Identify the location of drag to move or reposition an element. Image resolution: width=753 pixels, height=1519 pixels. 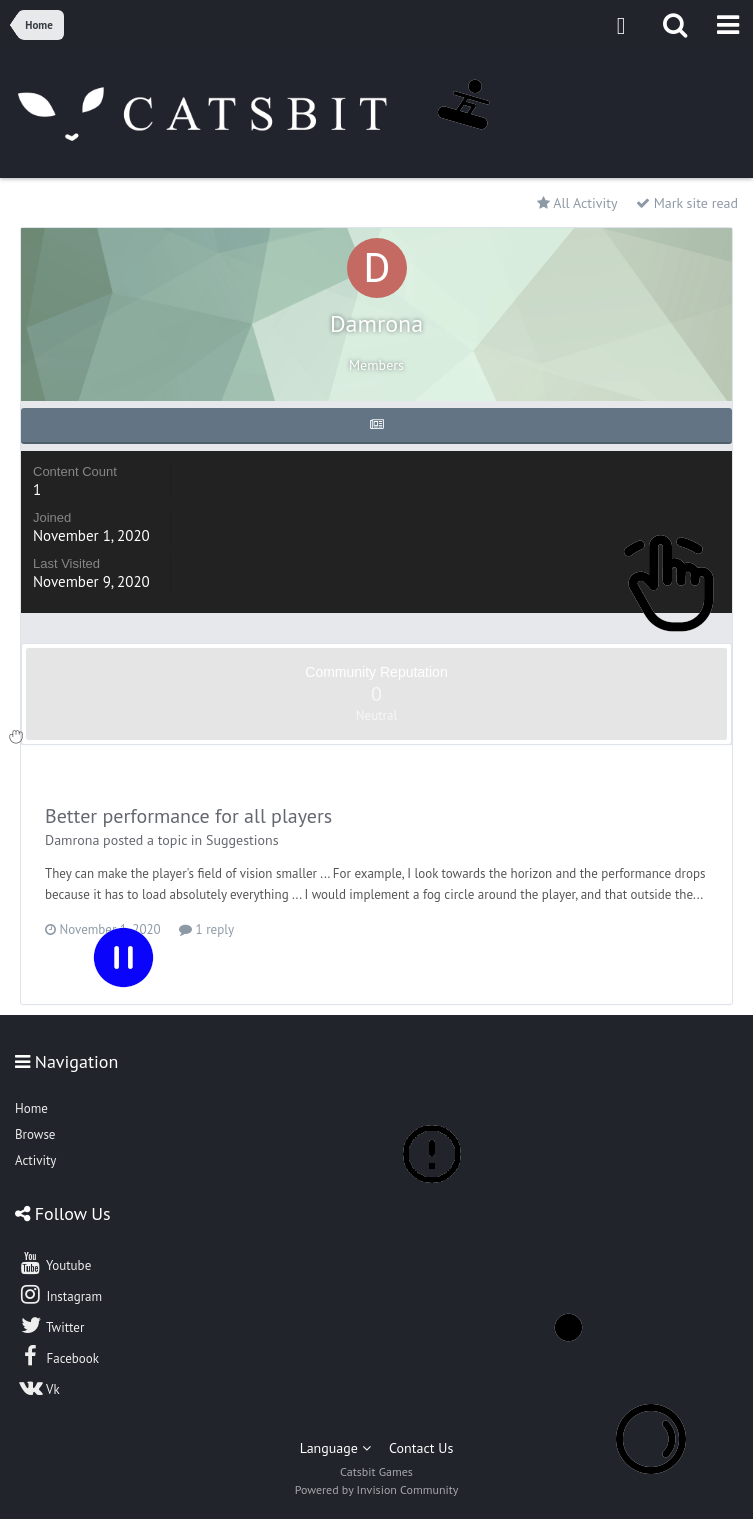
(672, 581).